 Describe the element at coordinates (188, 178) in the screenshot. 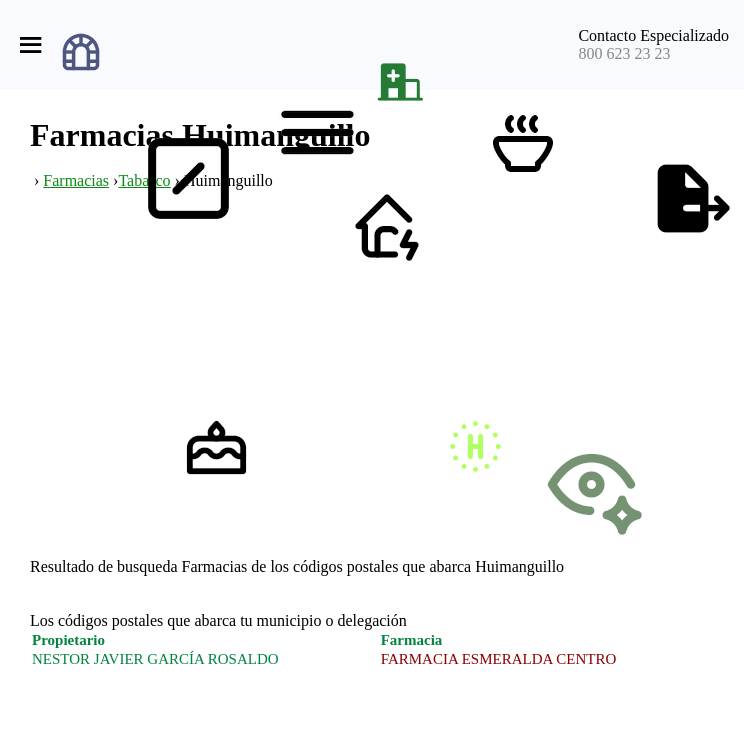

I see `indicates a blocked or prohibited action` at that location.